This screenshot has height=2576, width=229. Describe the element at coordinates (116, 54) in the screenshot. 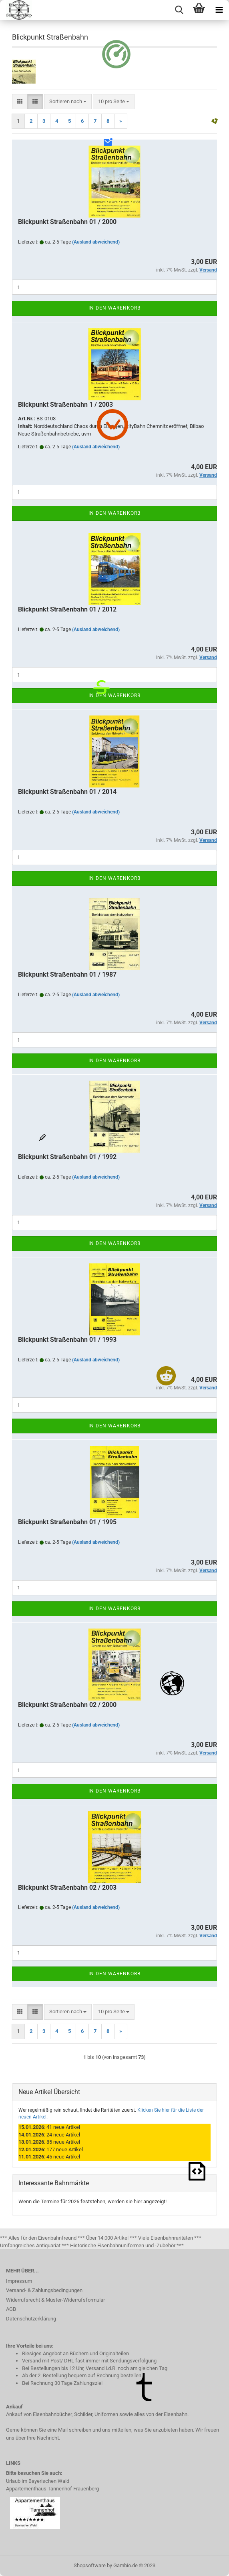

I see `access the dashboard` at that location.